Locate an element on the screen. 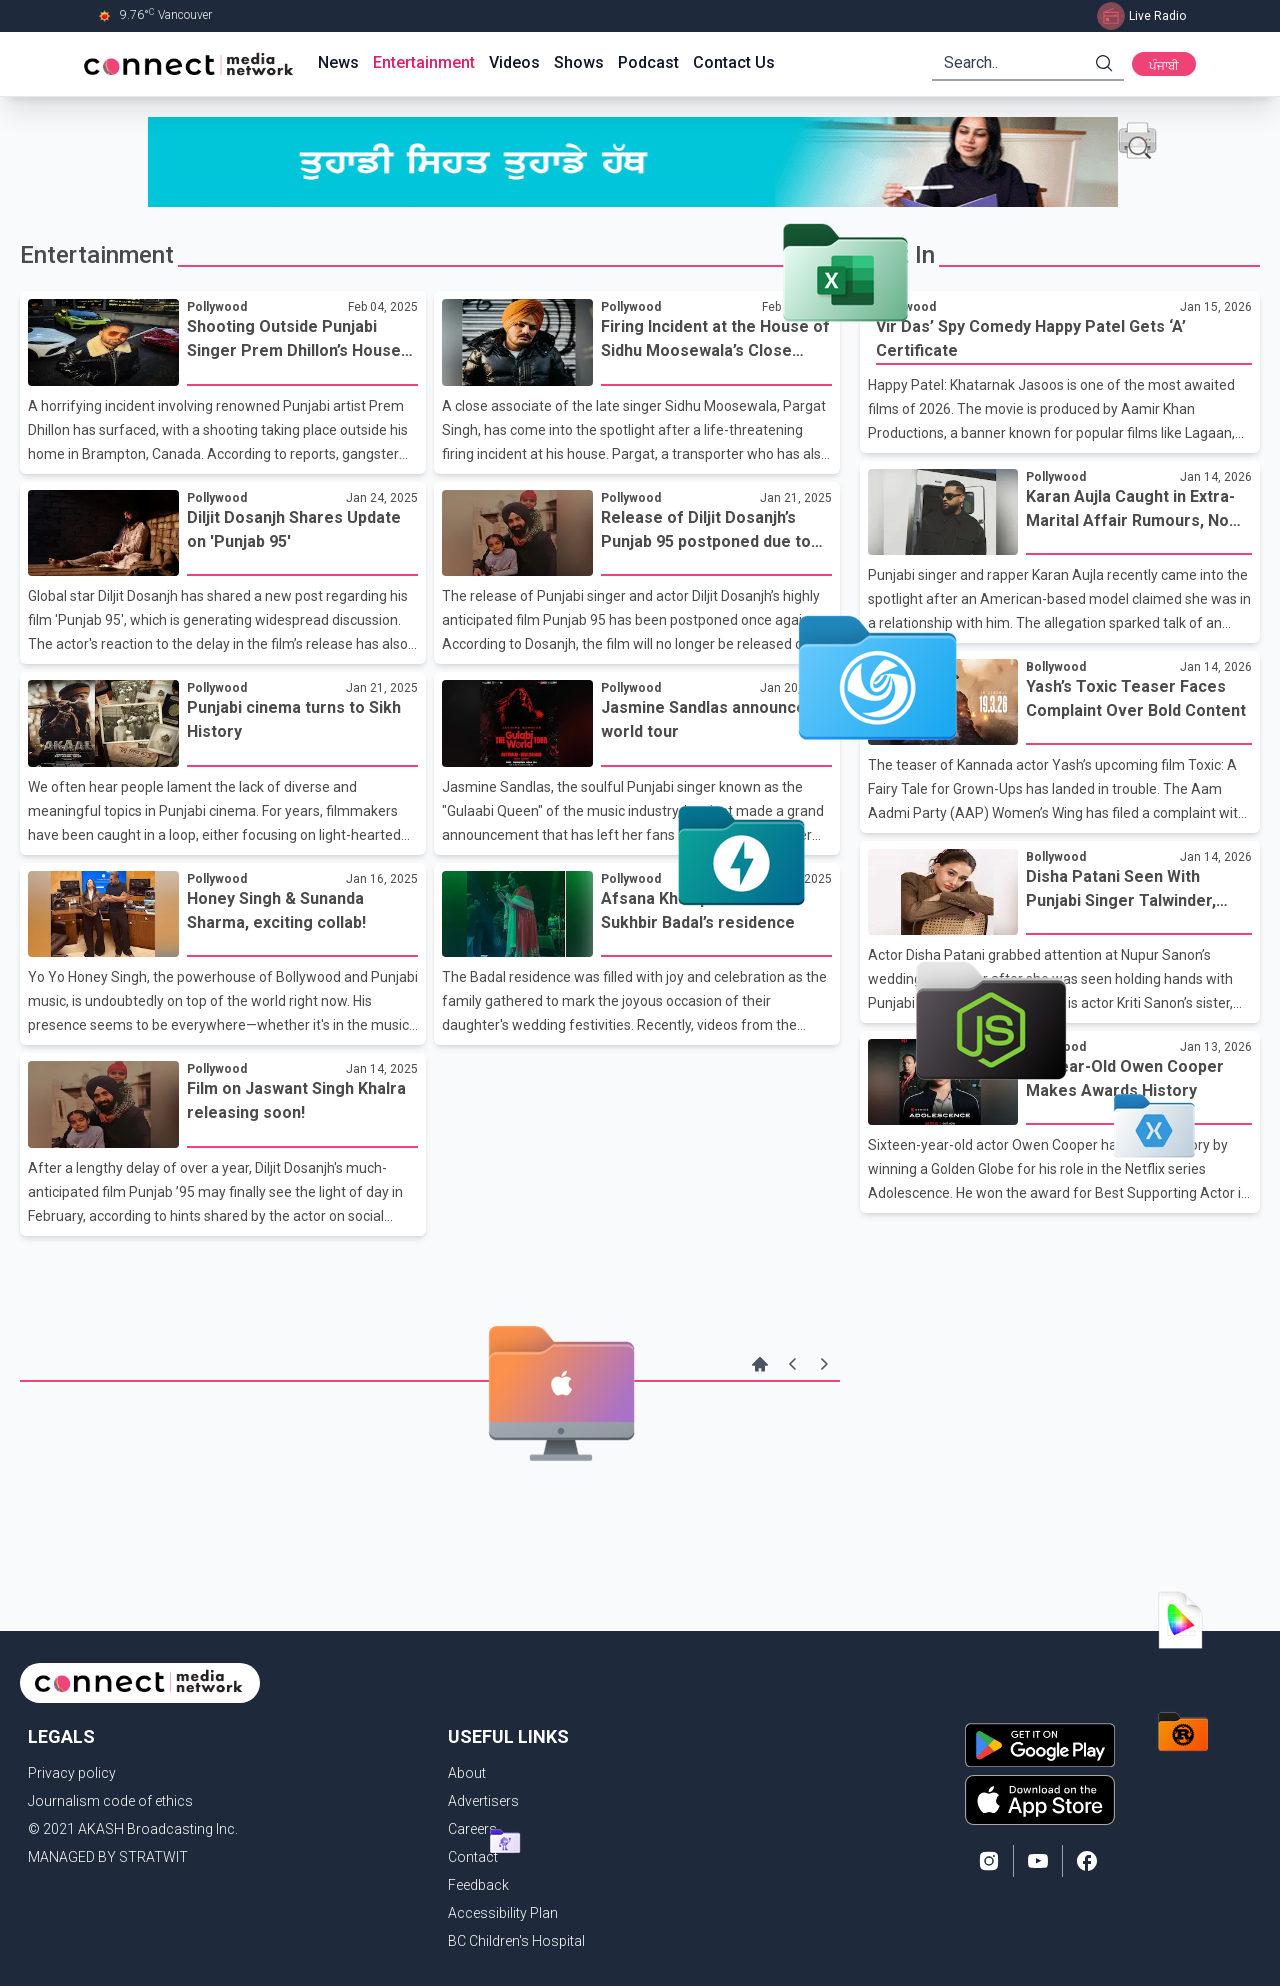 The image size is (1280, 1986). open folder containing rust programming projects is located at coordinates (1183, 1733).